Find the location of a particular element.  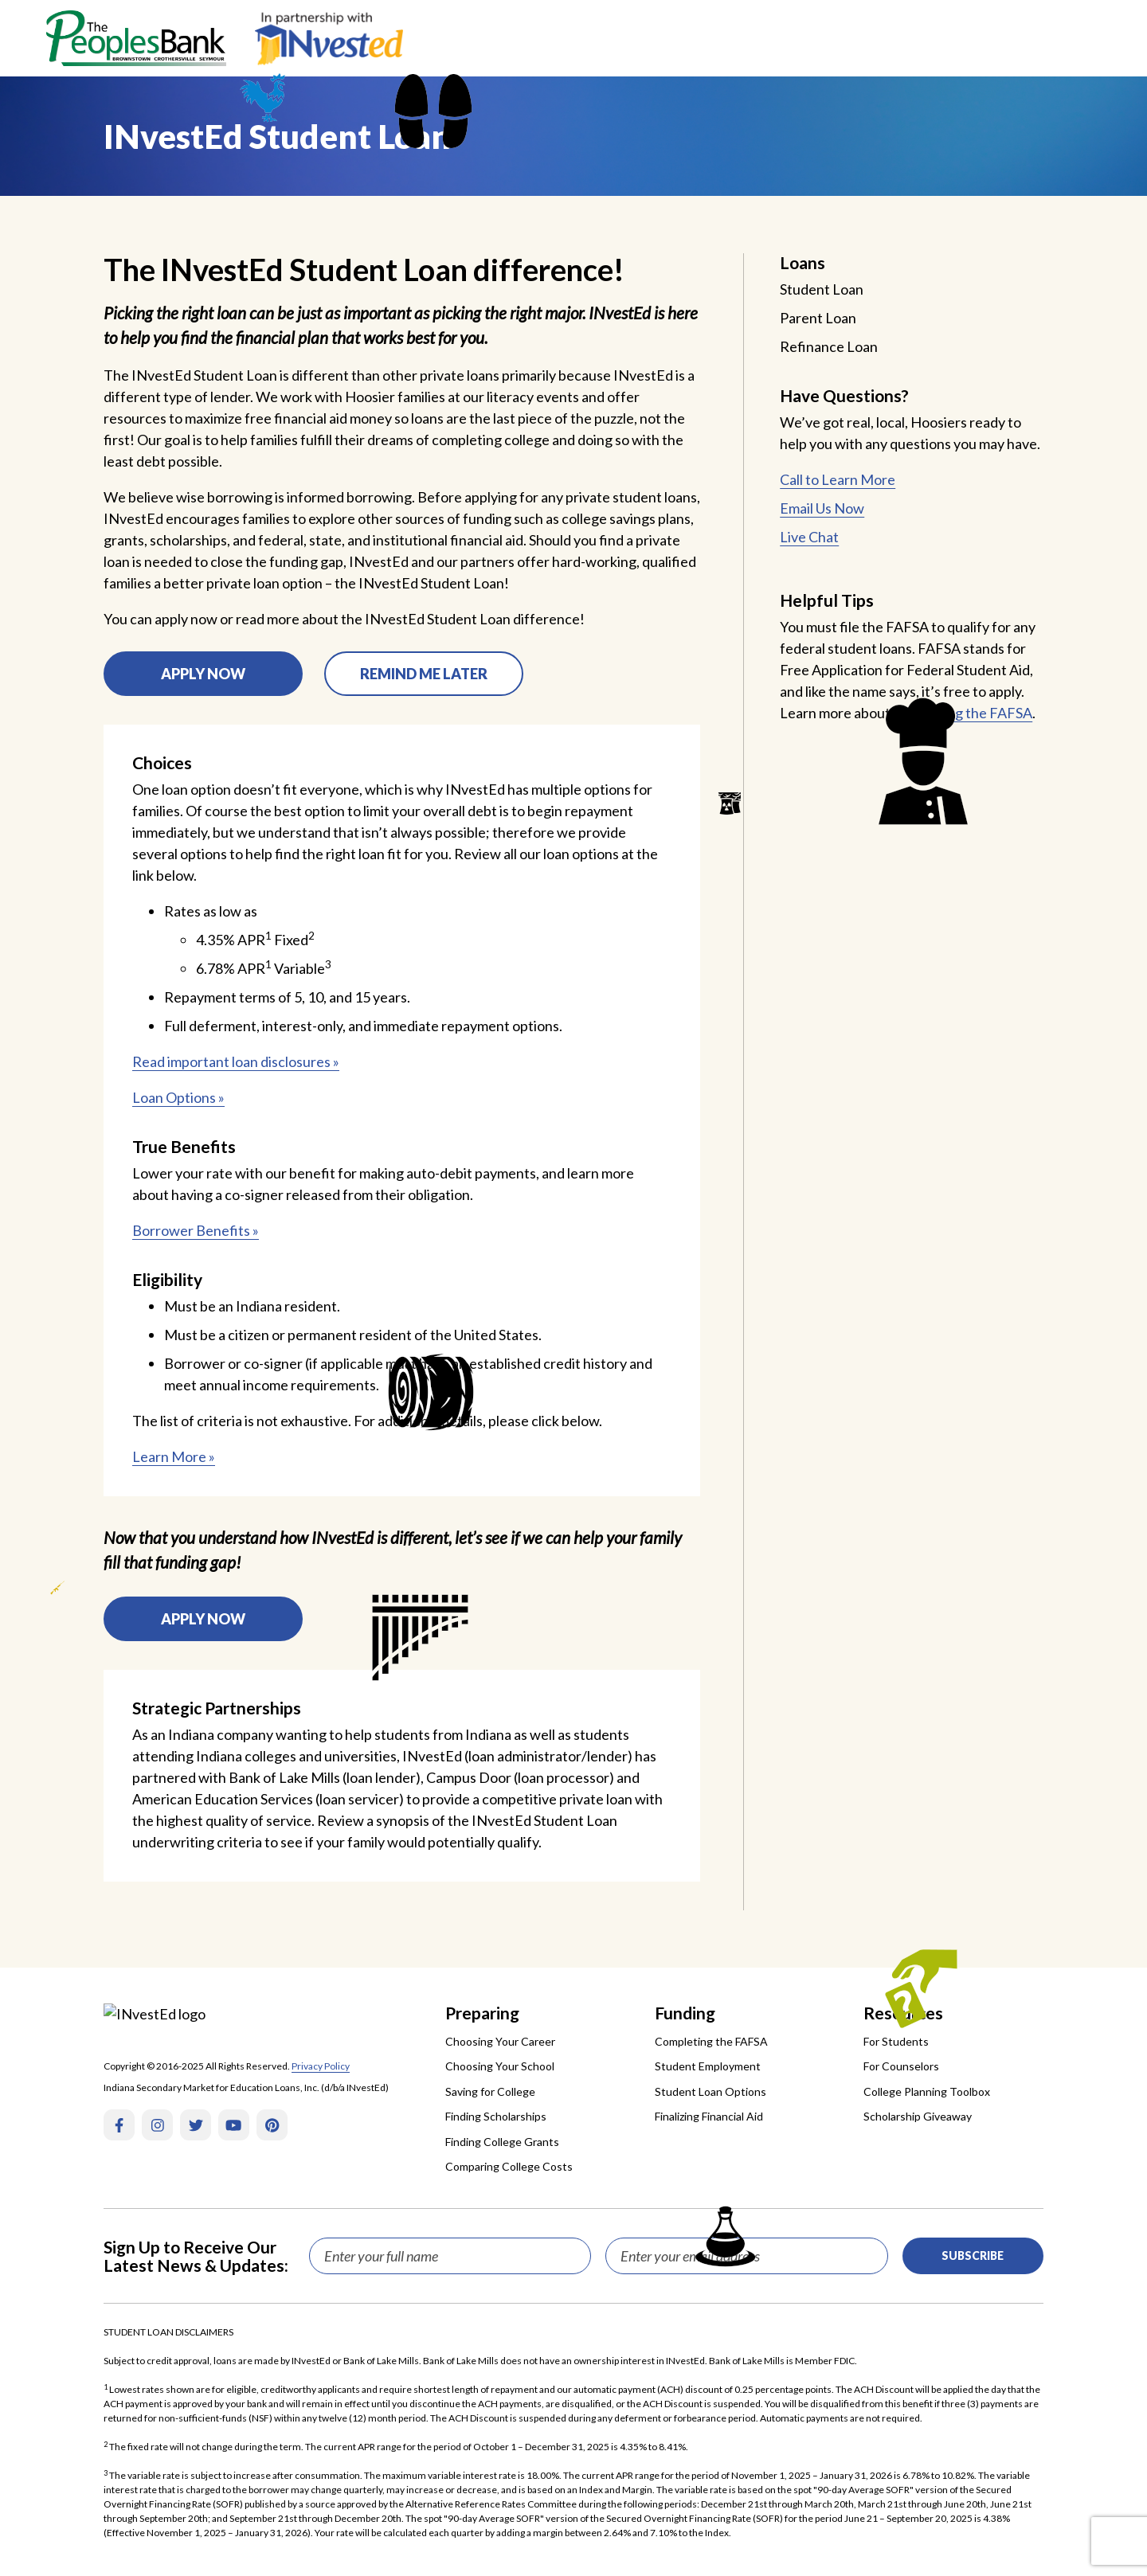

indicates morning alarm or wake-up feature is located at coordinates (262, 97).